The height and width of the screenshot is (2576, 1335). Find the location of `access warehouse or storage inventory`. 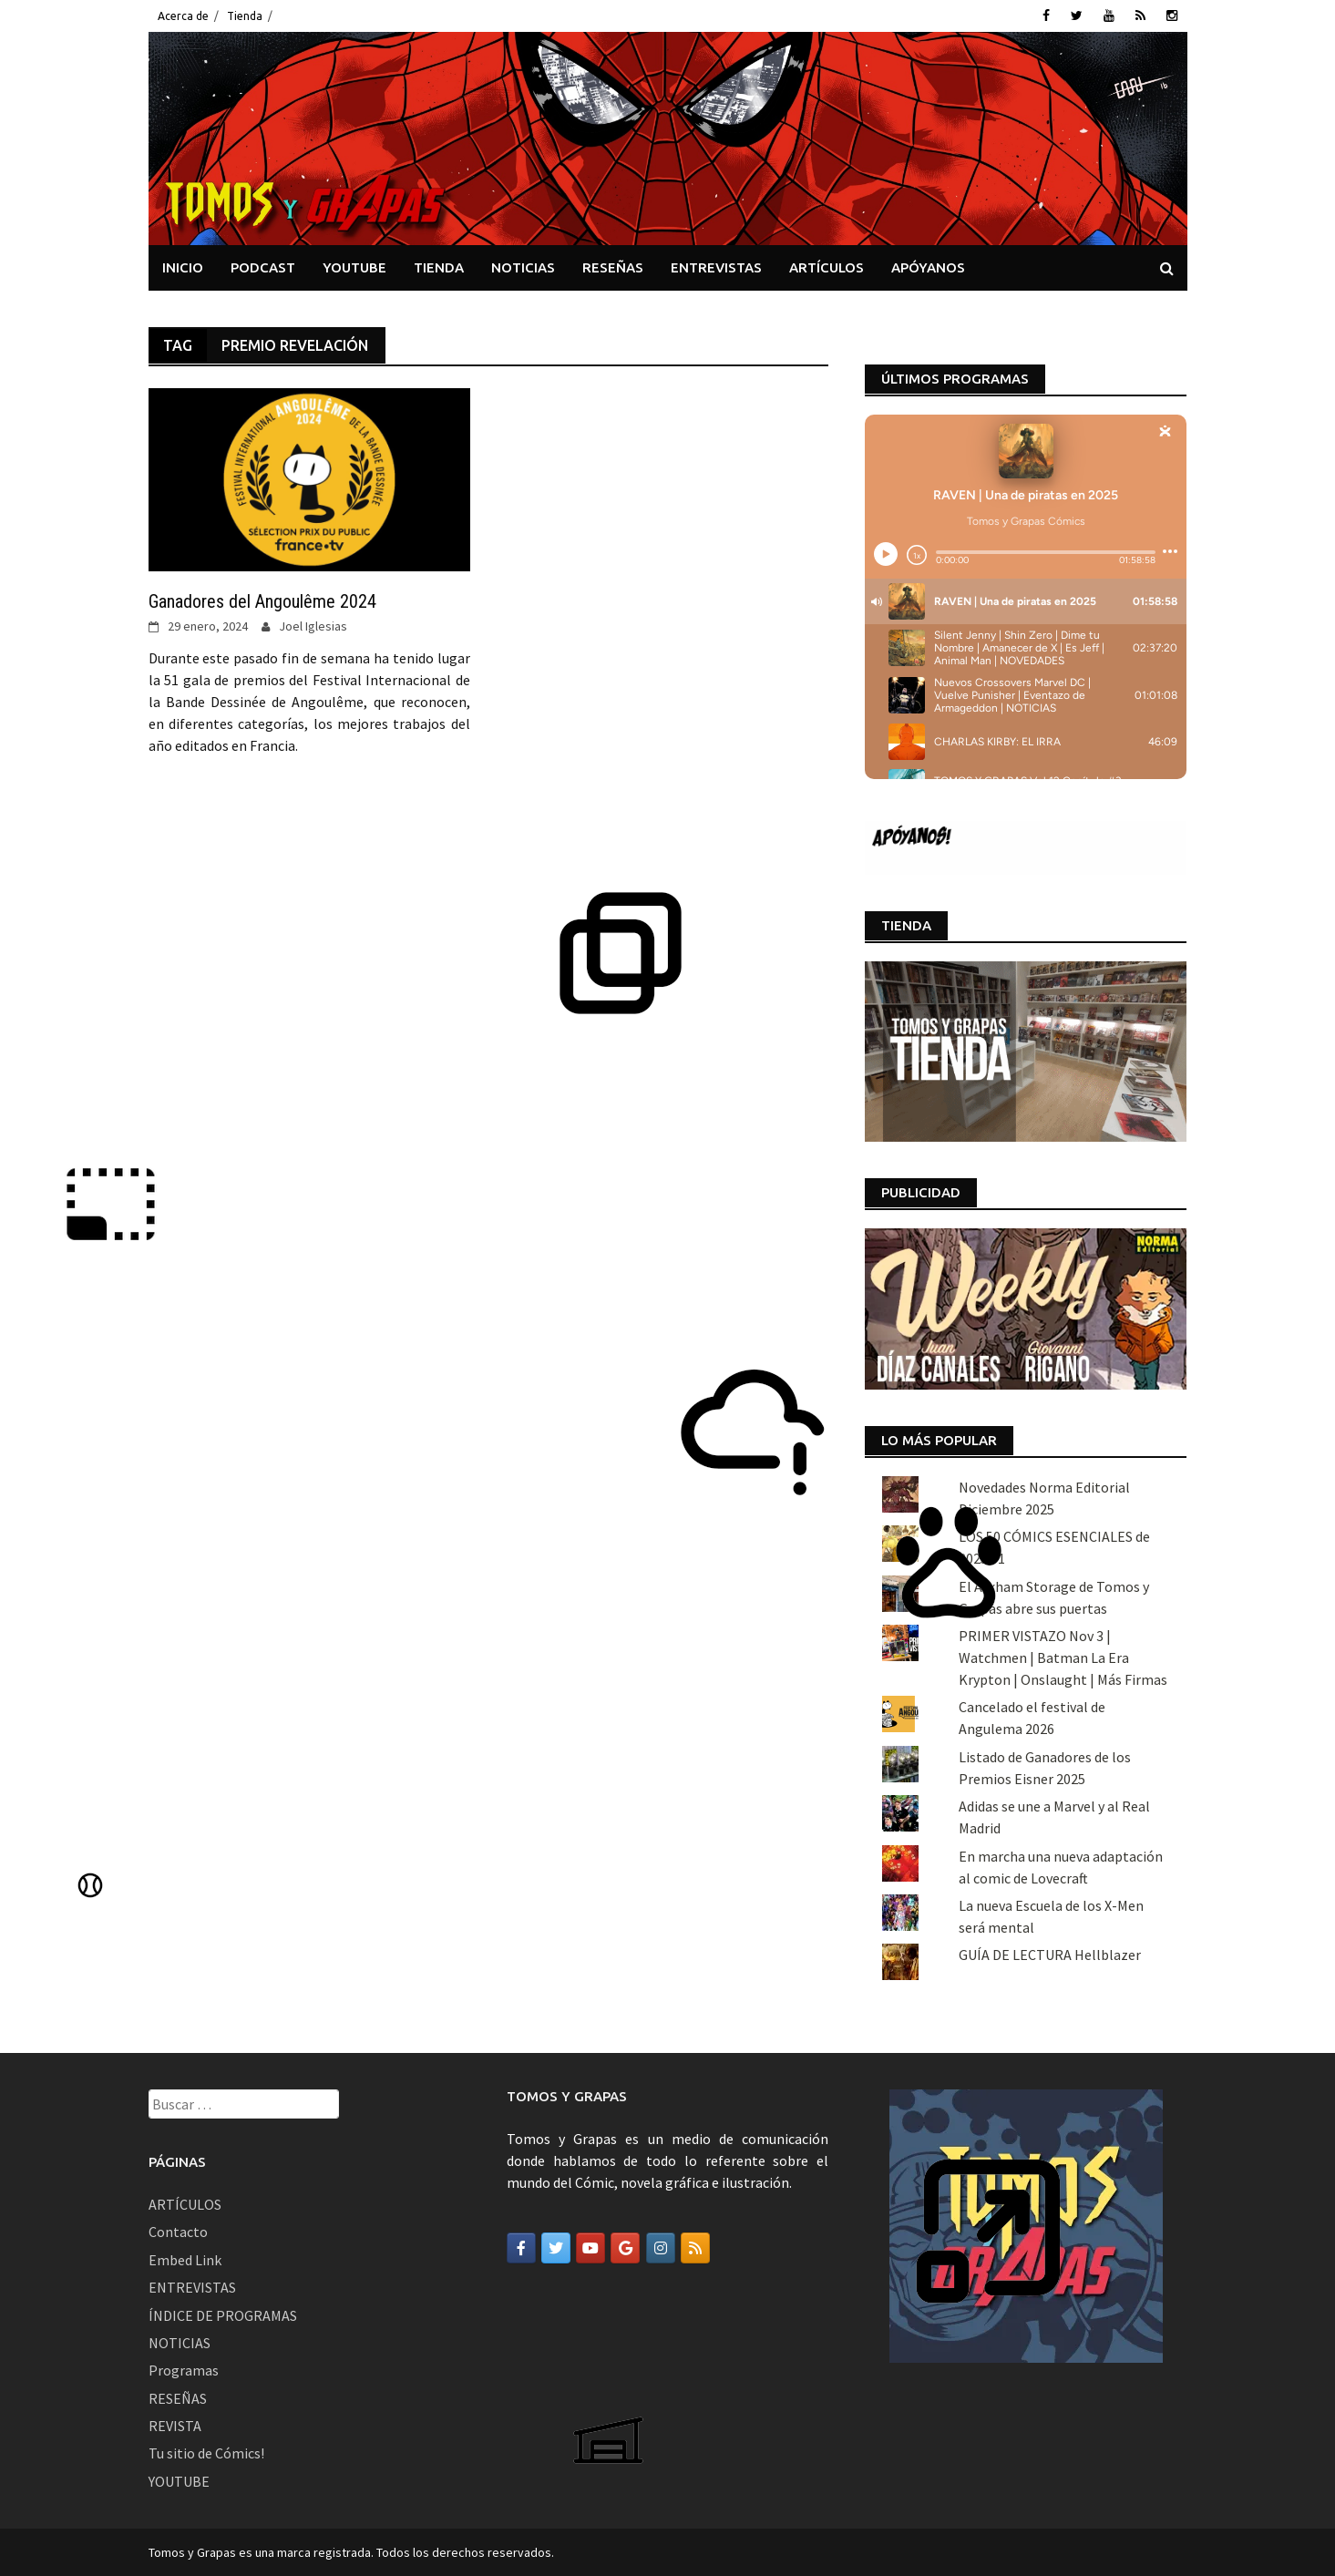

access warehouse or storage inventory is located at coordinates (608, 2442).